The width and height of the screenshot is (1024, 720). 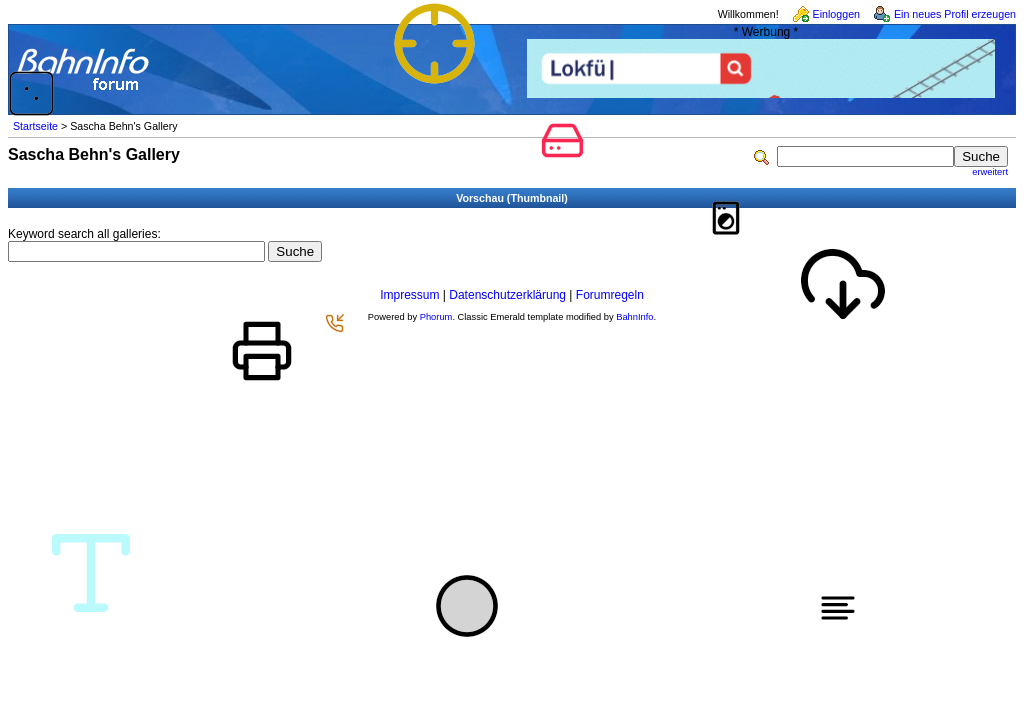 What do you see at coordinates (562, 140) in the screenshot?
I see `access local storage or hard drive` at bounding box center [562, 140].